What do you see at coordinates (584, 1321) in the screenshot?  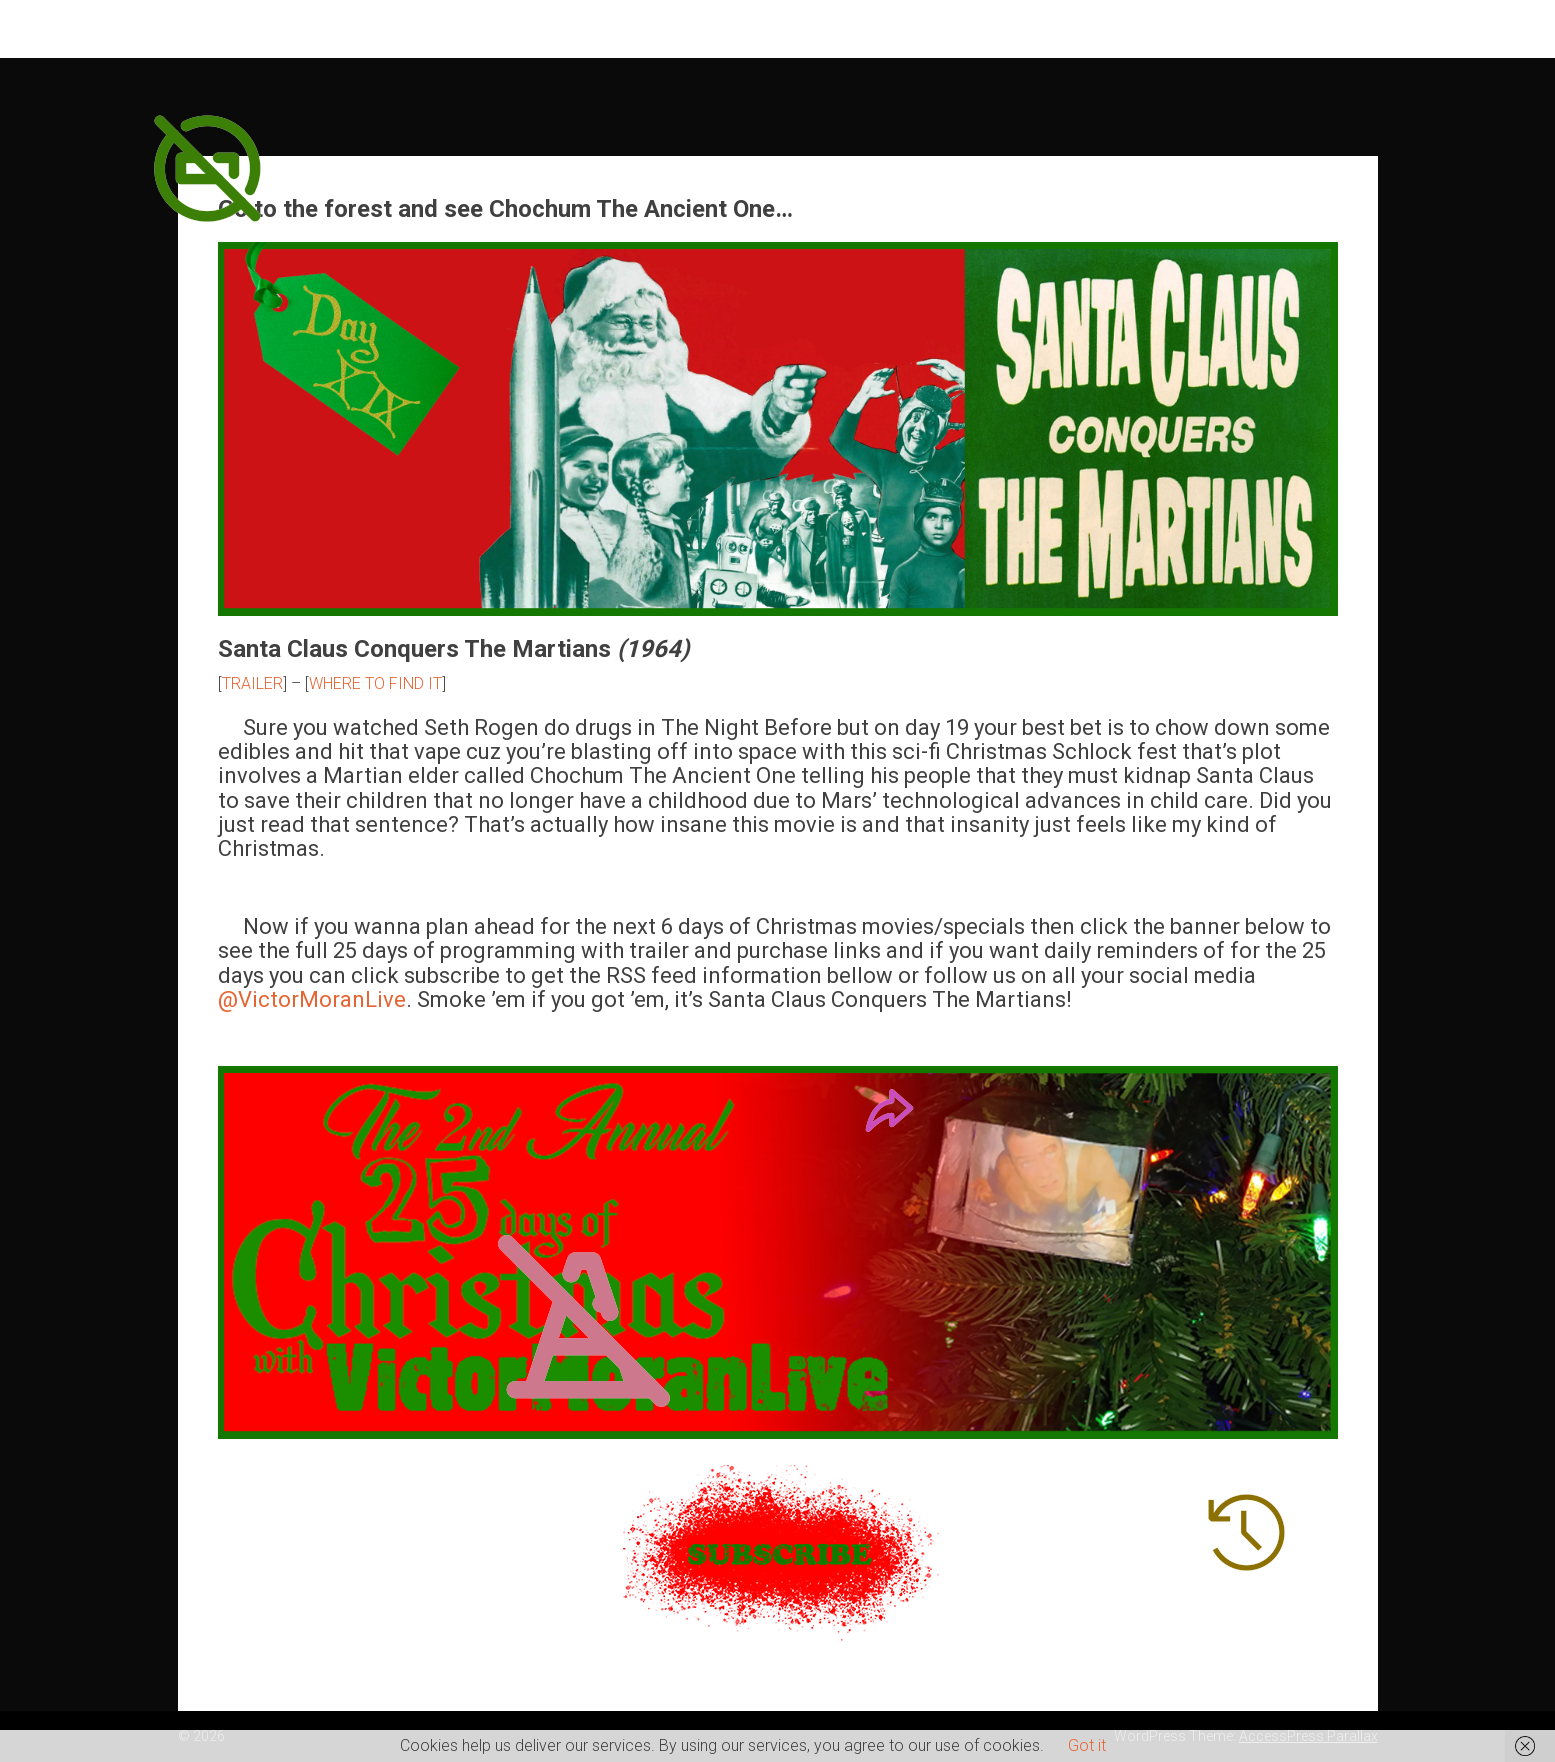 I see `disable construction or roadwork warnings` at bounding box center [584, 1321].